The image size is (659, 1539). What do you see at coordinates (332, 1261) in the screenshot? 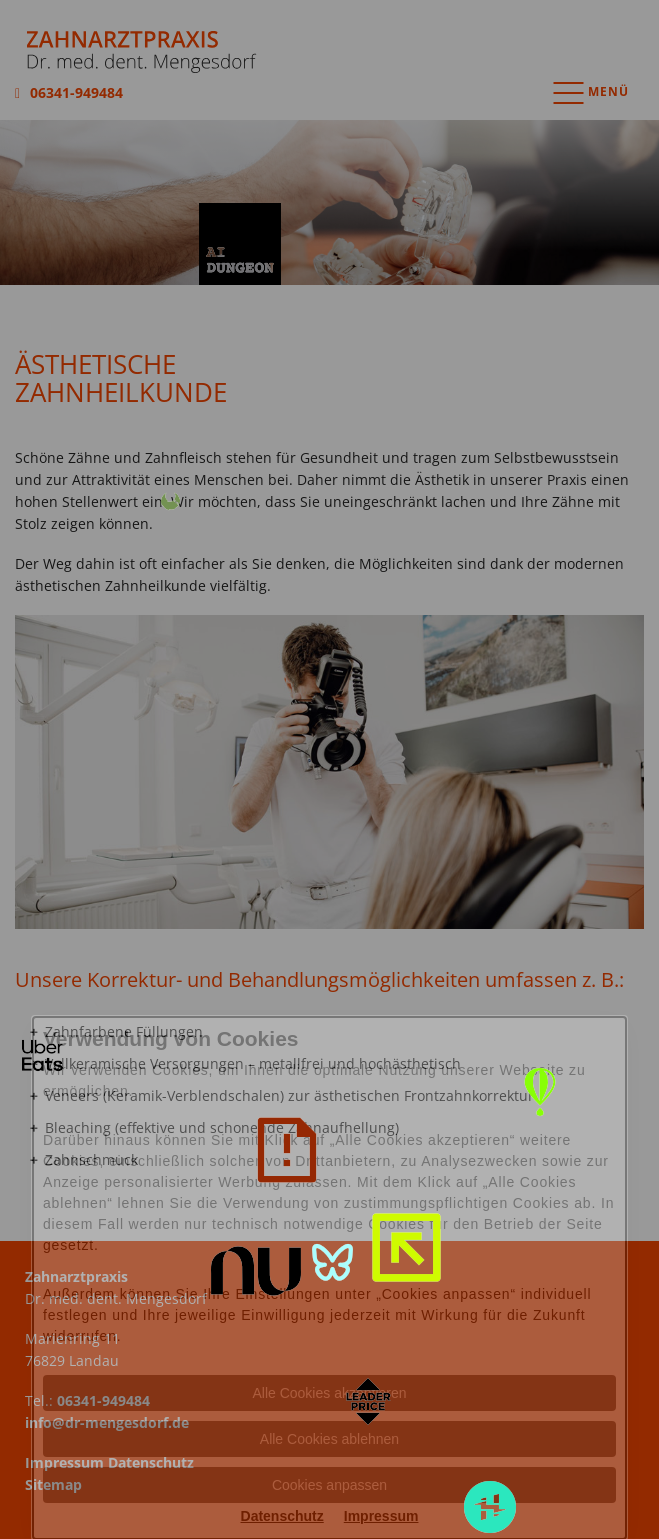
I see `open the Bluesky app` at bounding box center [332, 1261].